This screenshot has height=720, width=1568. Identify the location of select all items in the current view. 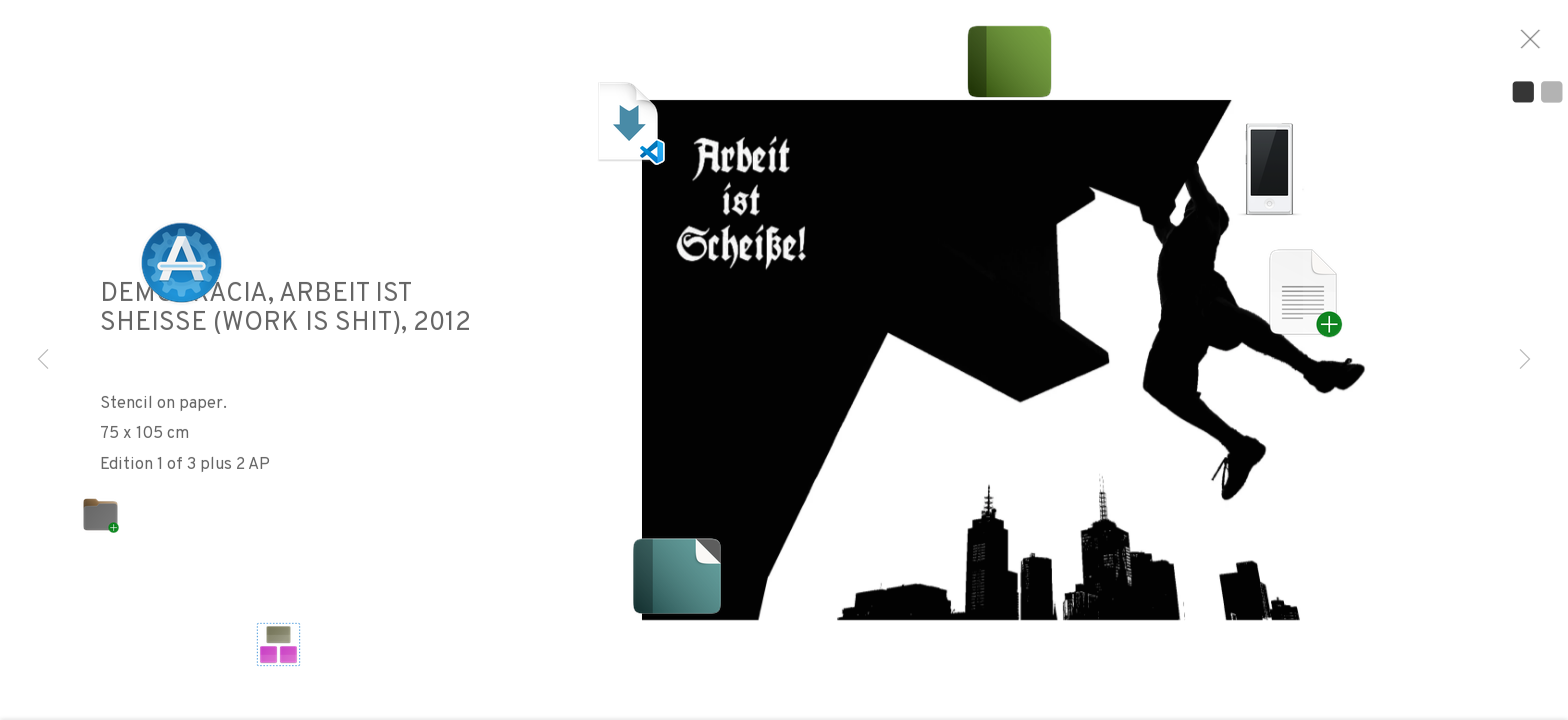
(278, 644).